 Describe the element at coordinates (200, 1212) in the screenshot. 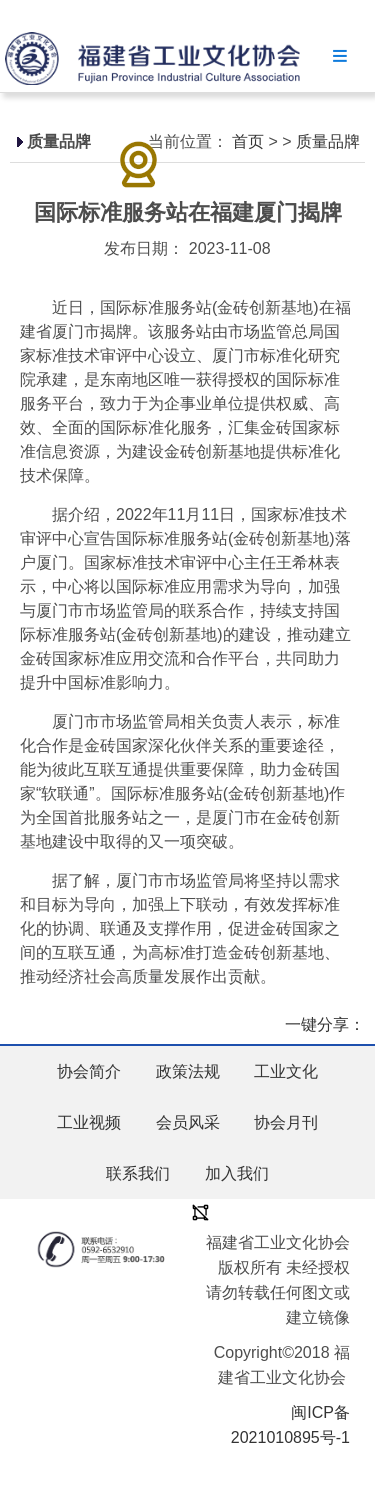

I see `disable vector editing mode` at that location.